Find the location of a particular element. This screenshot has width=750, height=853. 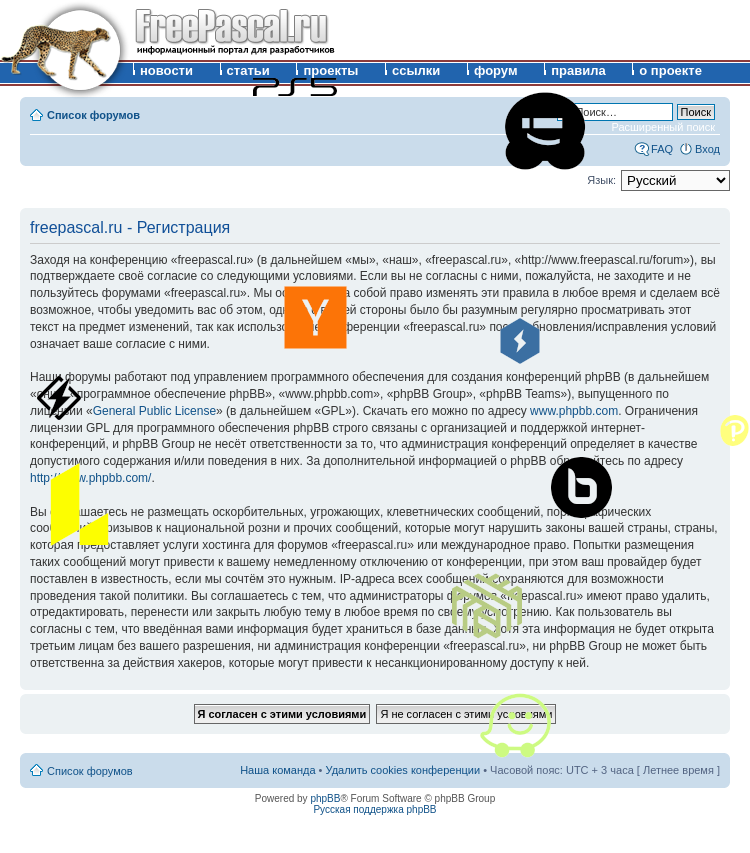

honeybadger application monitoring service logo is located at coordinates (59, 398).